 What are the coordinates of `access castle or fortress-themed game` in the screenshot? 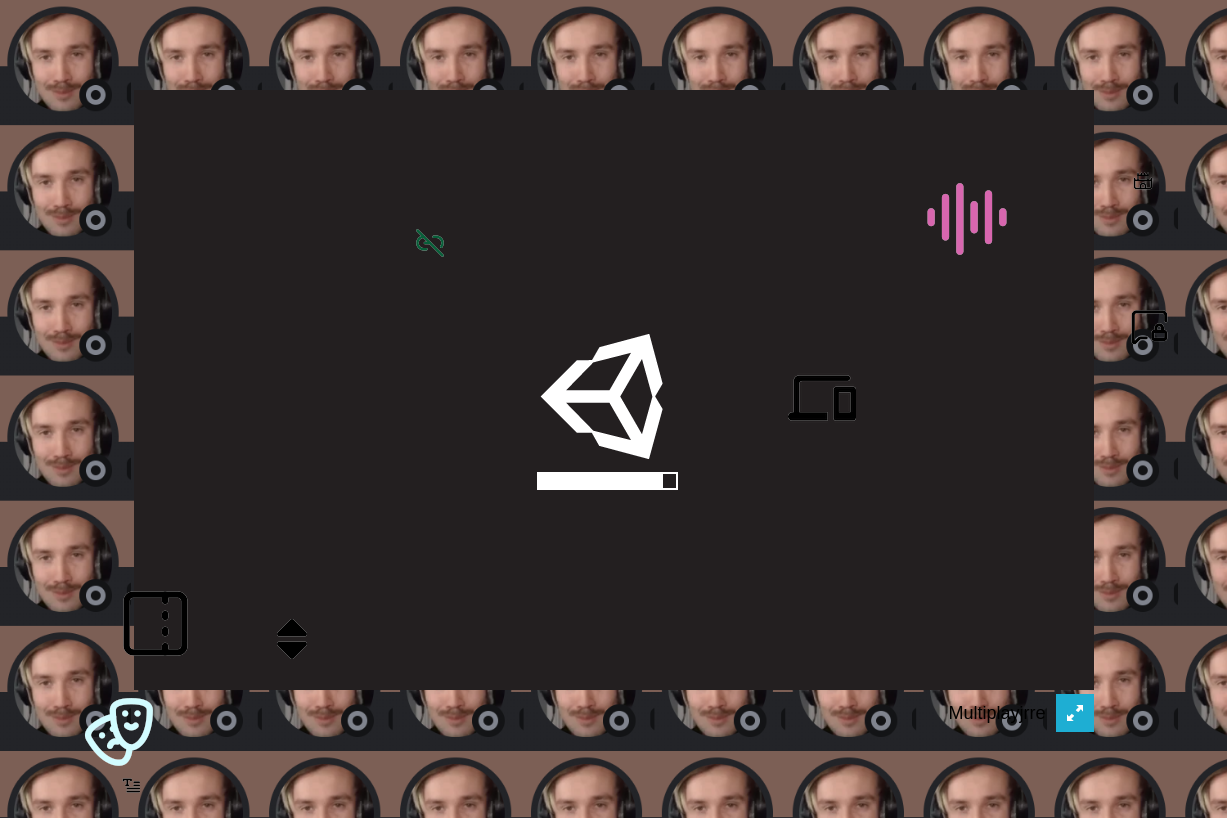 It's located at (1143, 181).